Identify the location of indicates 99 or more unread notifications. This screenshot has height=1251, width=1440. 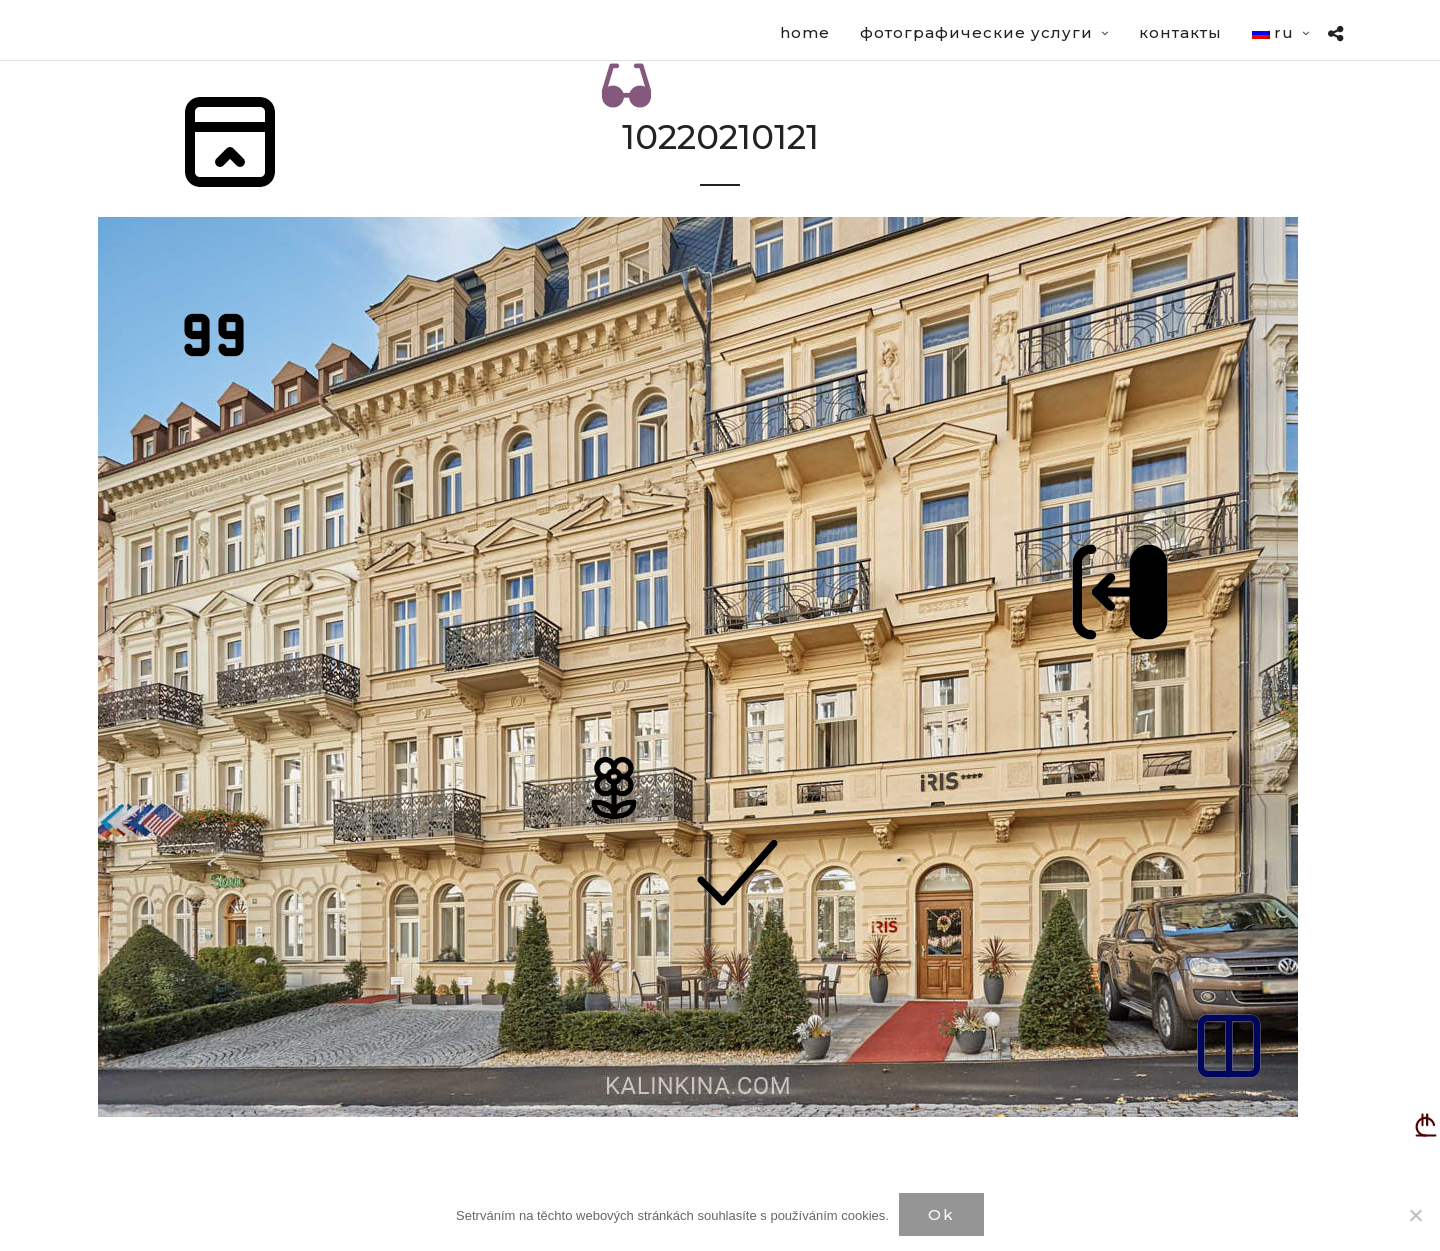
(214, 335).